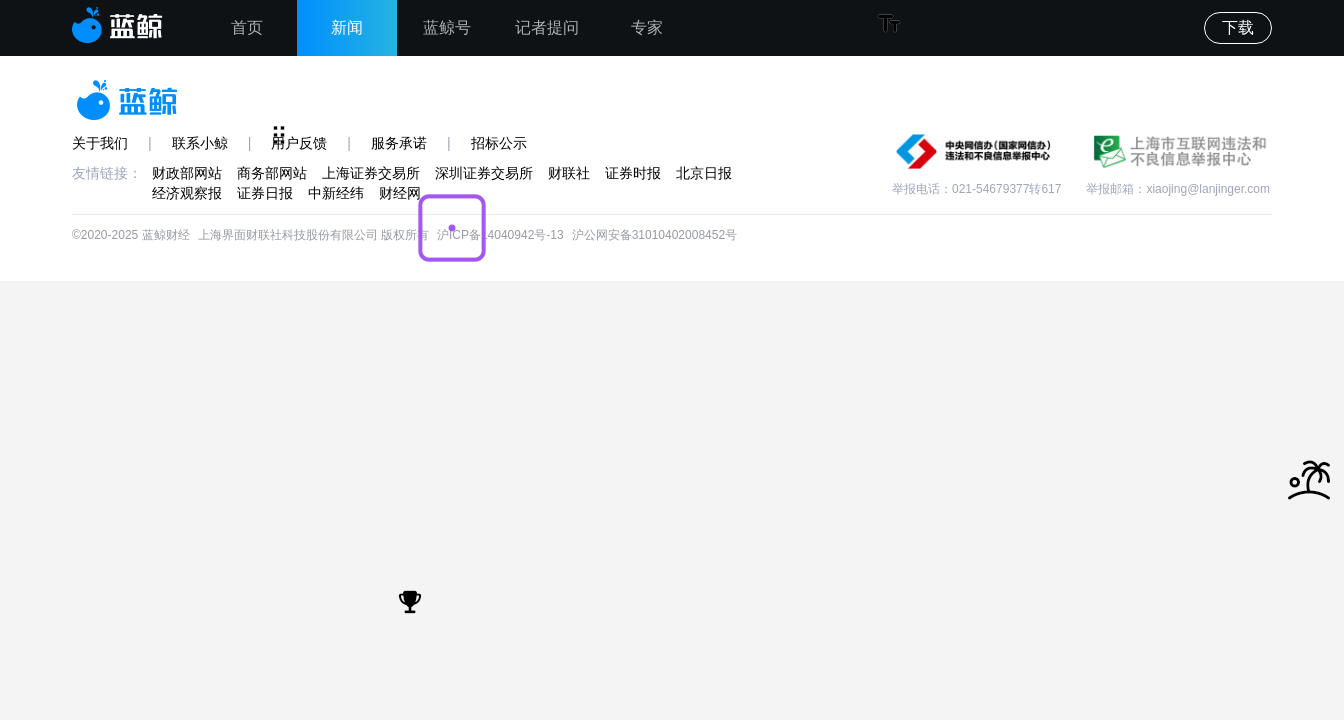 The image size is (1344, 720). What do you see at coordinates (452, 228) in the screenshot?
I see `indicates a roll result of one on a dice` at bounding box center [452, 228].